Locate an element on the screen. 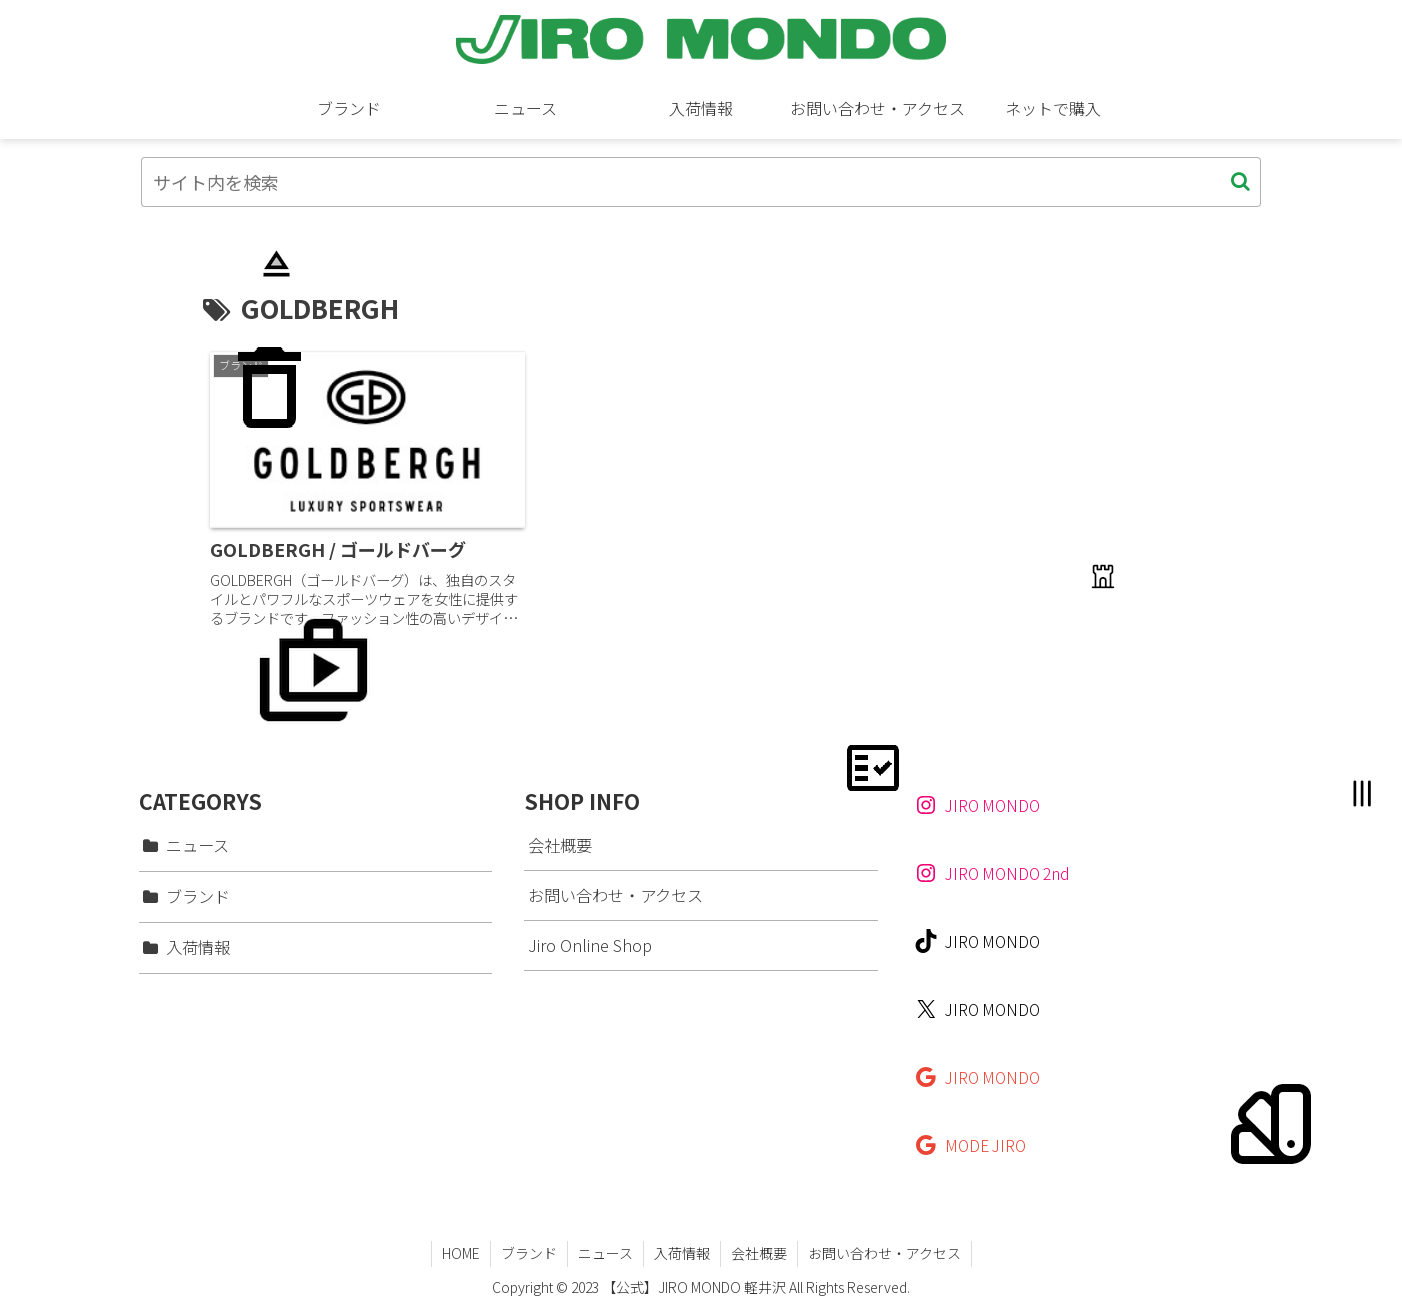 The image size is (1402, 1316). view purchased media or content is located at coordinates (313, 672).